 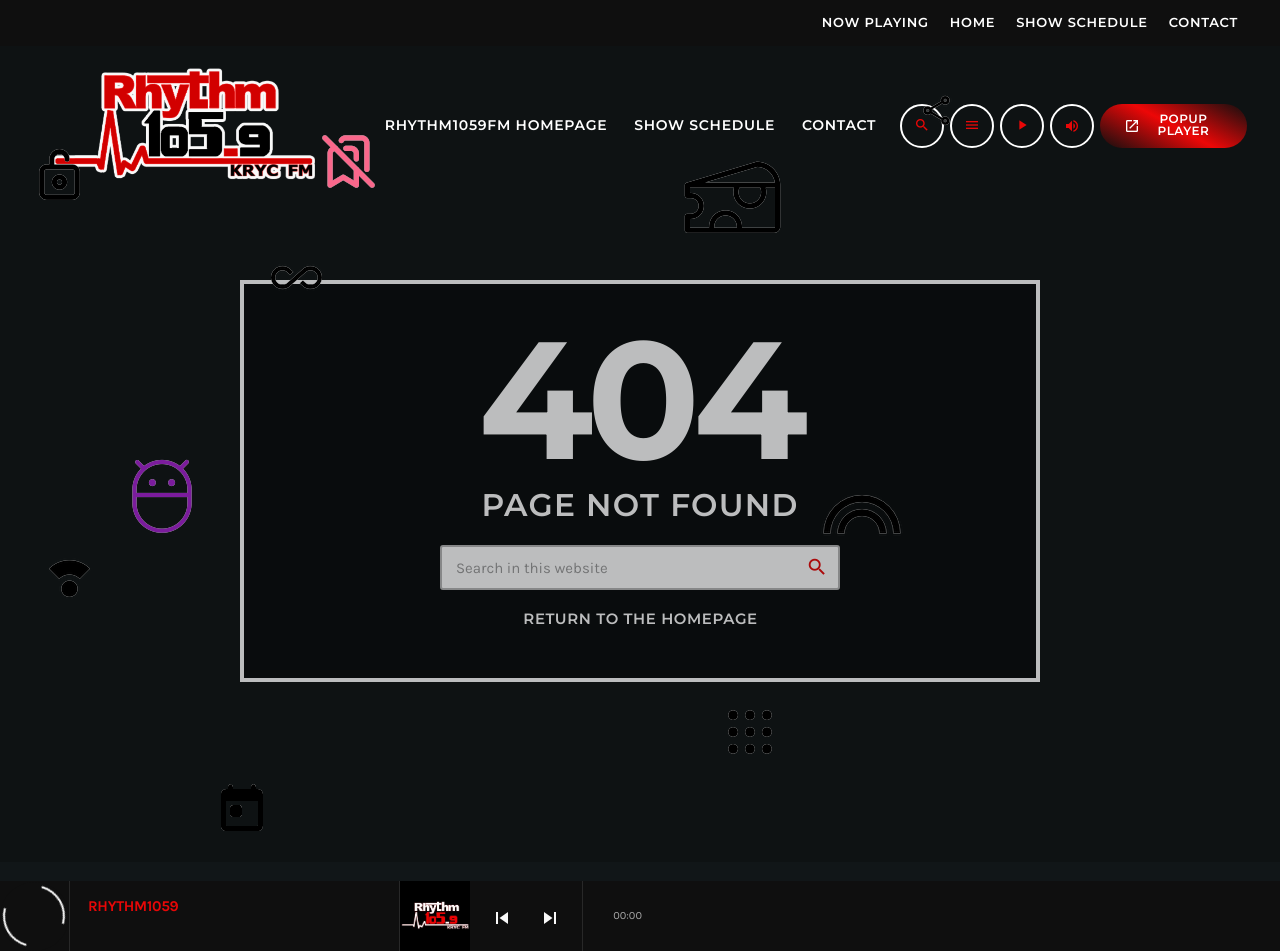 What do you see at coordinates (936, 110) in the screenshot?
I see `share content with others` at bounding box center [936, 110].